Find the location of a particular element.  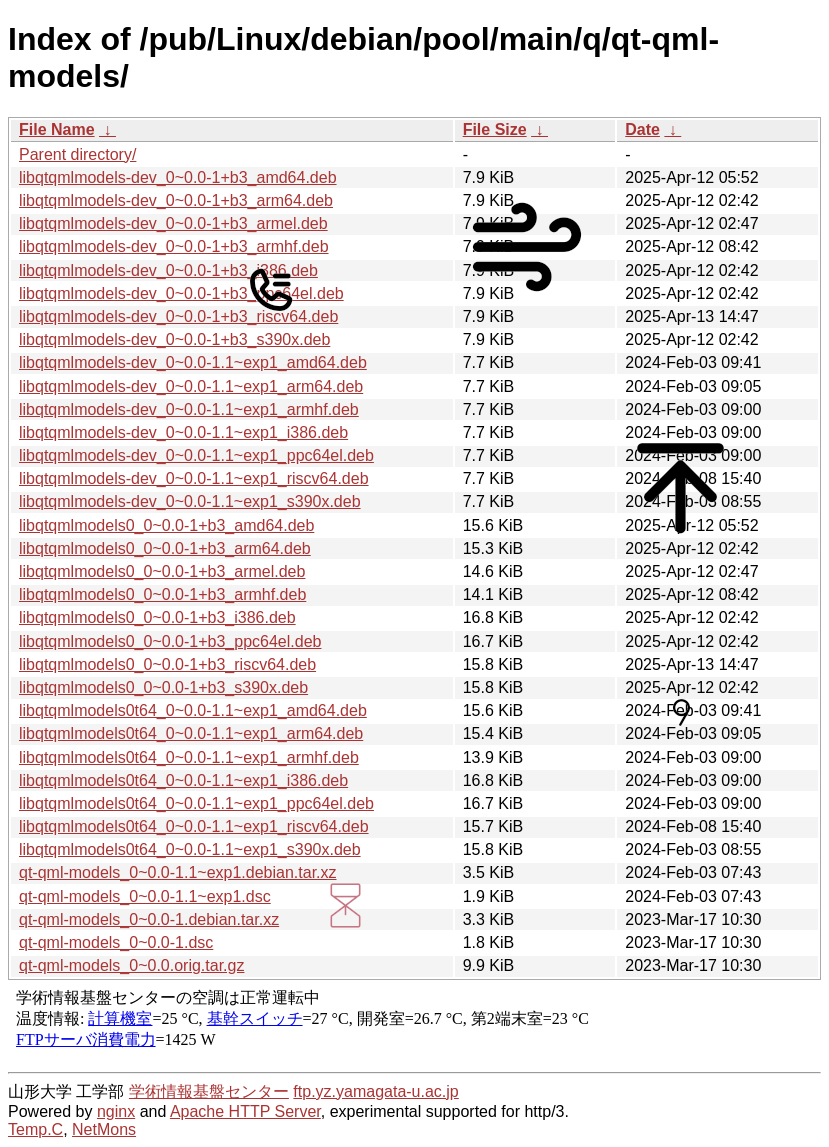

indicates a process is in progress is located at coordinates (345, 905).